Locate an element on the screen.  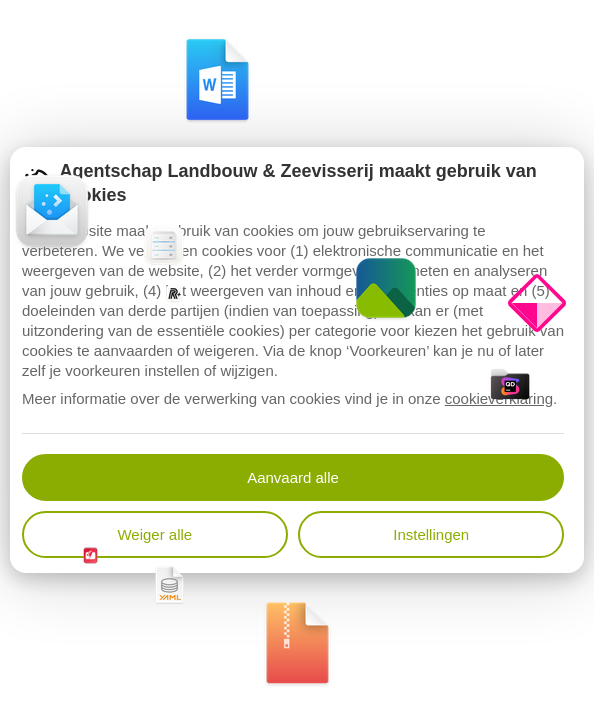
a compressed tar archive file is located at coordinates (297, 644).